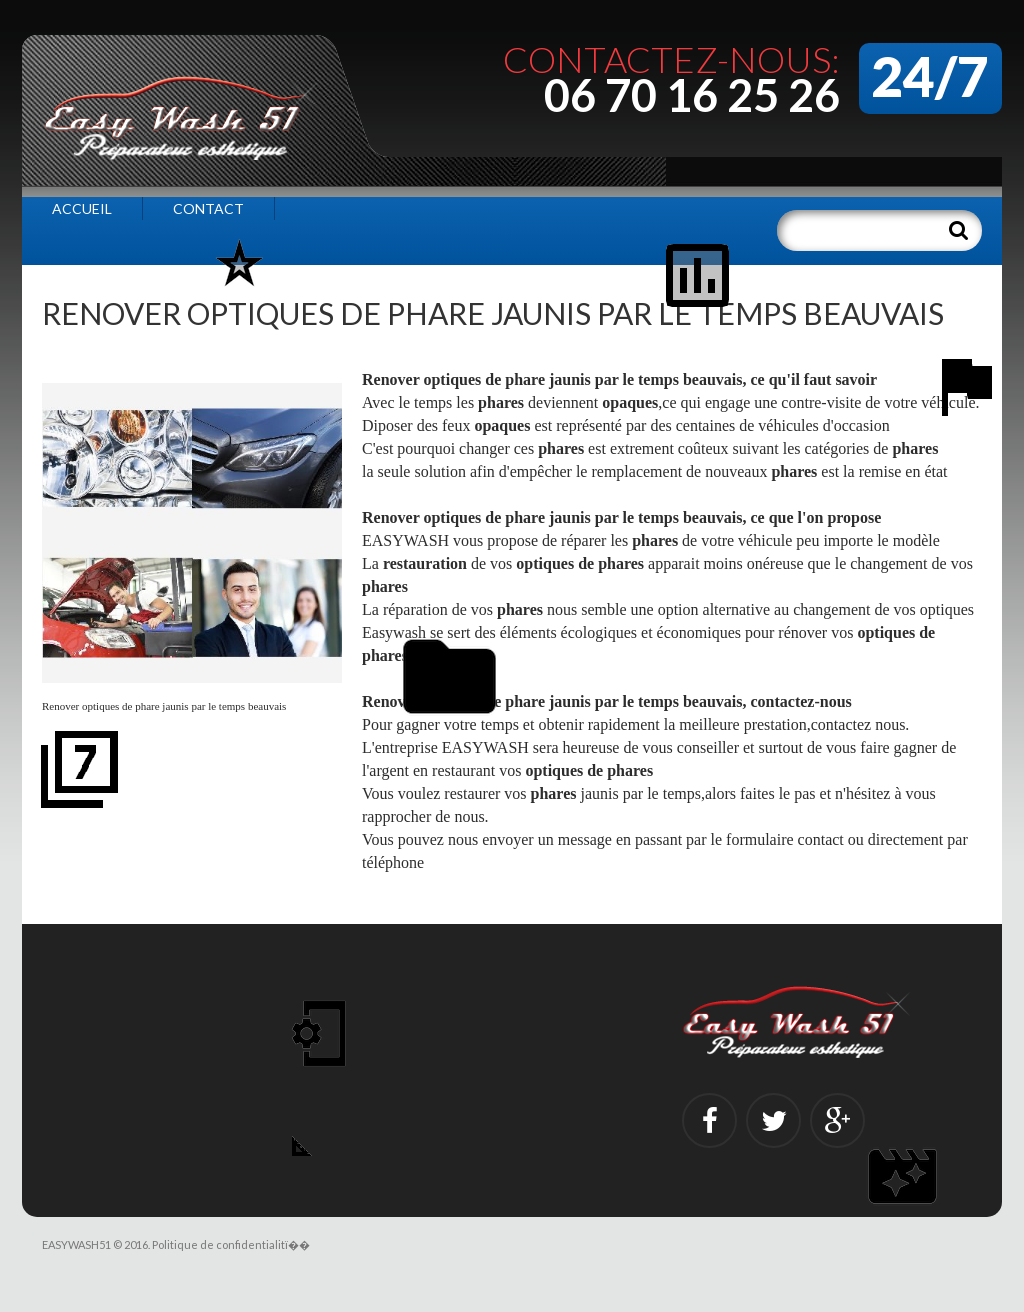 The image size is (1024, 1312). Describe the element at coordinates (449, 676) in the screenshot. I see `access your files and documents` at that location.